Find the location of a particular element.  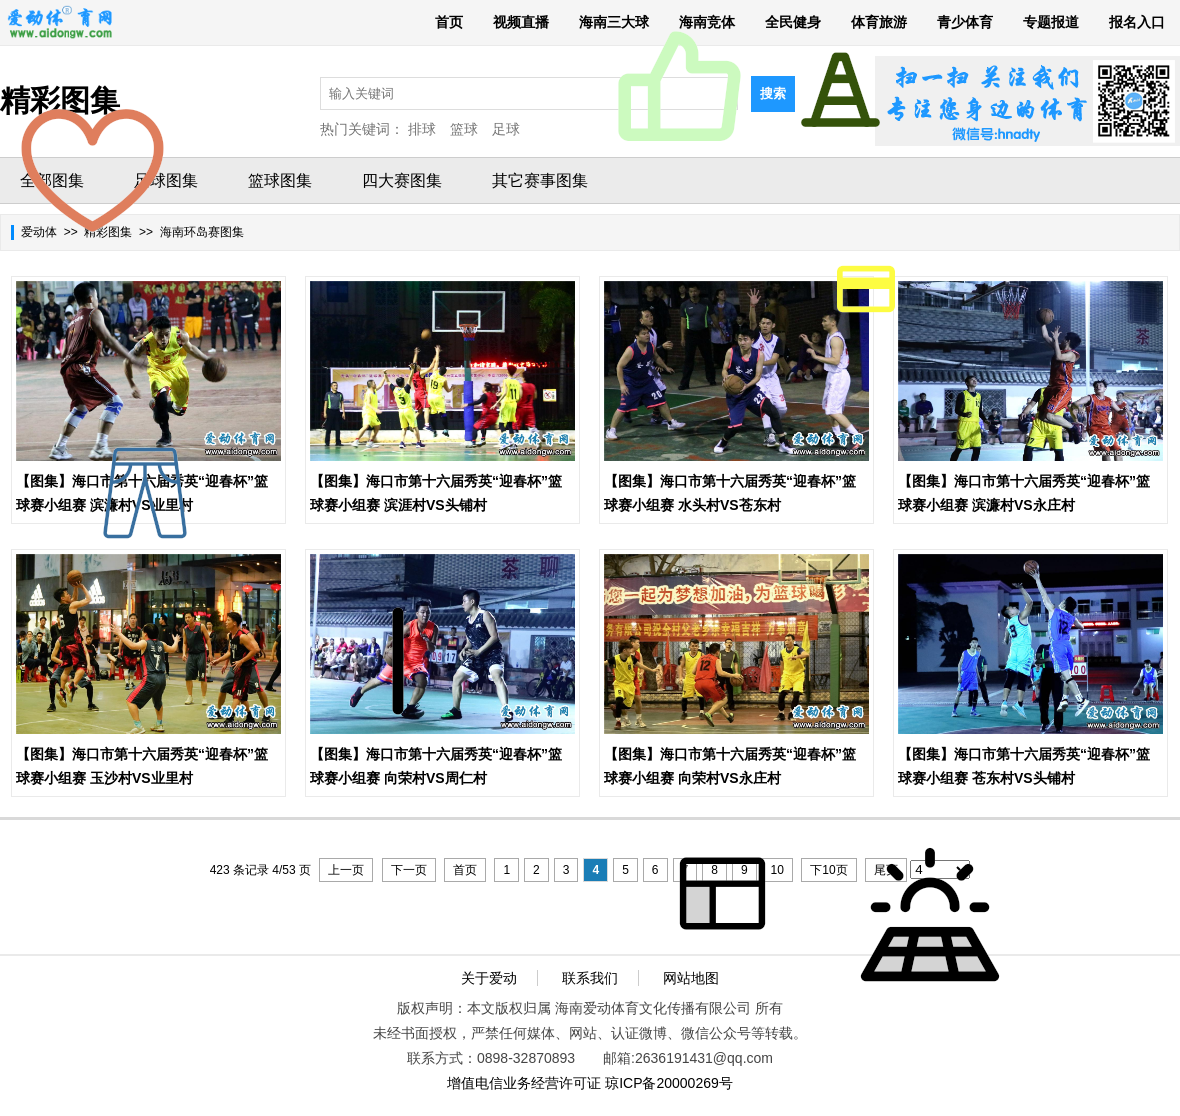

access solar energy settings is located at coordinates (930, 922).